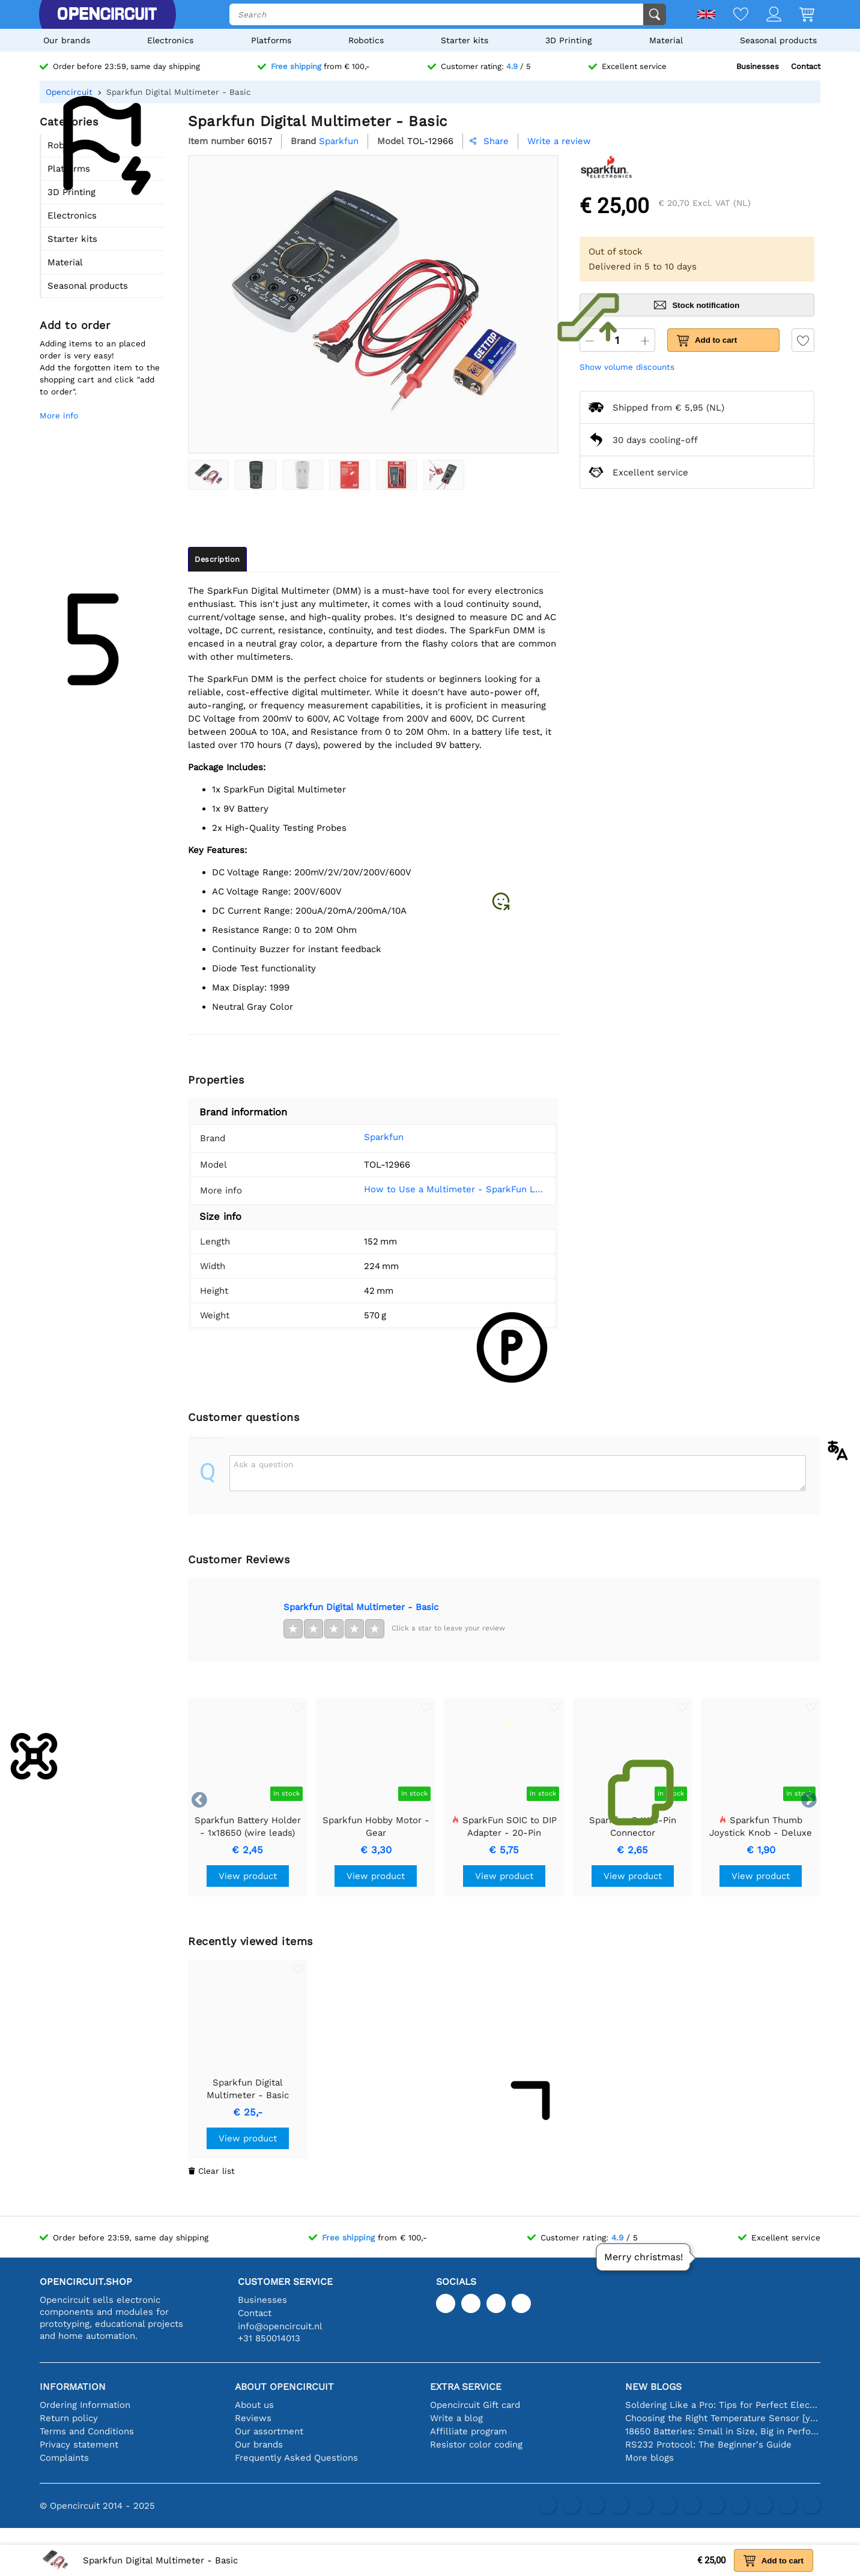 The image size is (860, 2576). I want to click on switch to Japanese hiragana input, so click(838, 1450).